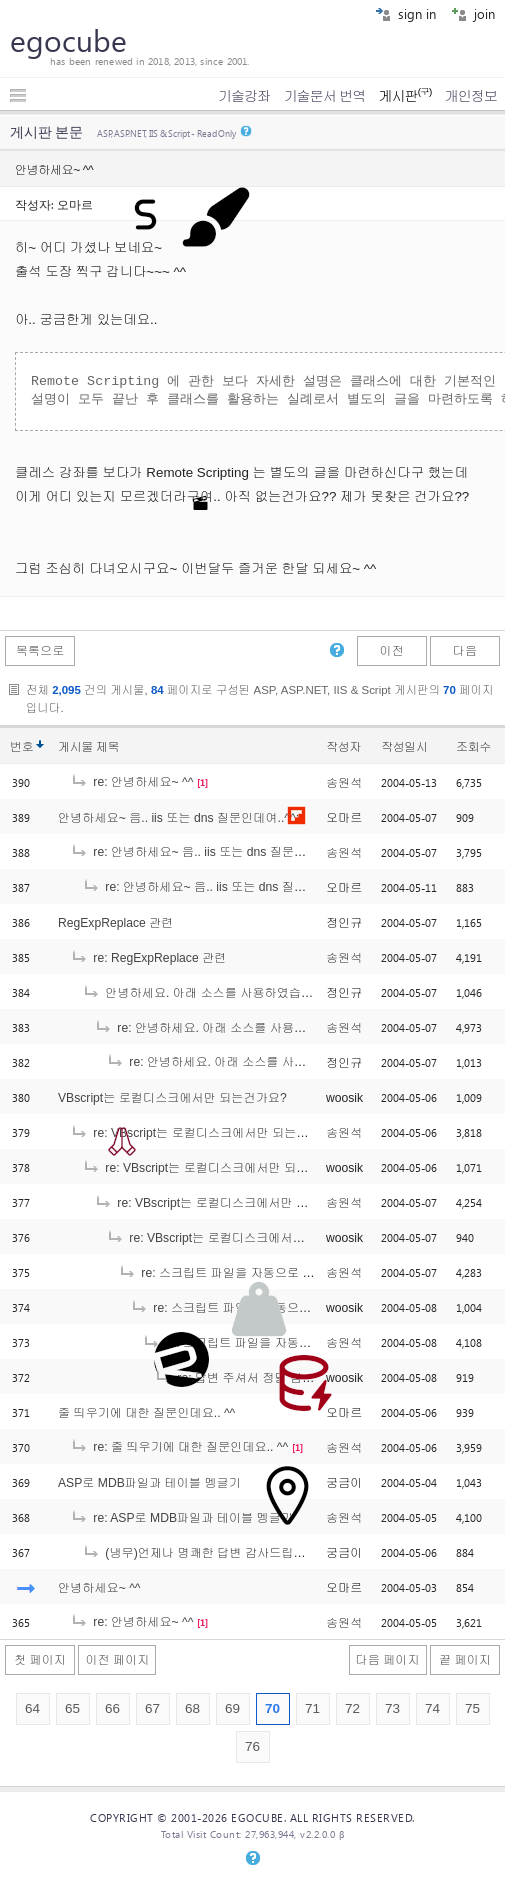 Image resolution: width=505 pixels, height=1877 pixels. I want to click on adjust weight or mass settings, so click(259, 1309).